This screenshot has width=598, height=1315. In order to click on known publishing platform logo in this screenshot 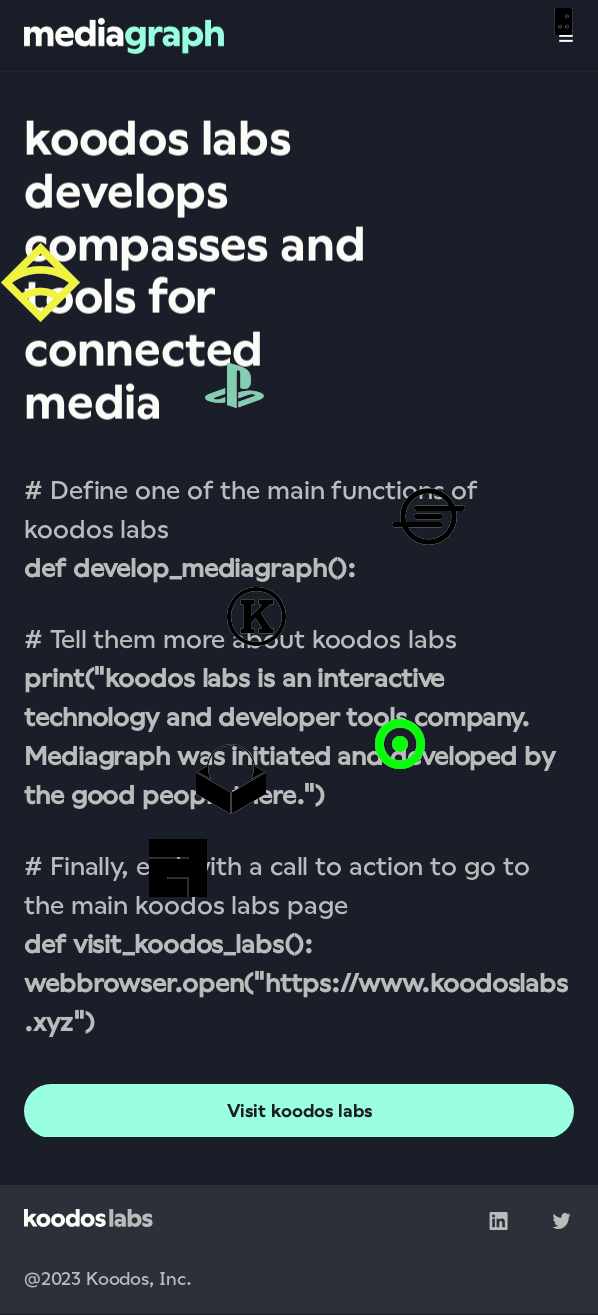, I will do `click(256, 616)`.